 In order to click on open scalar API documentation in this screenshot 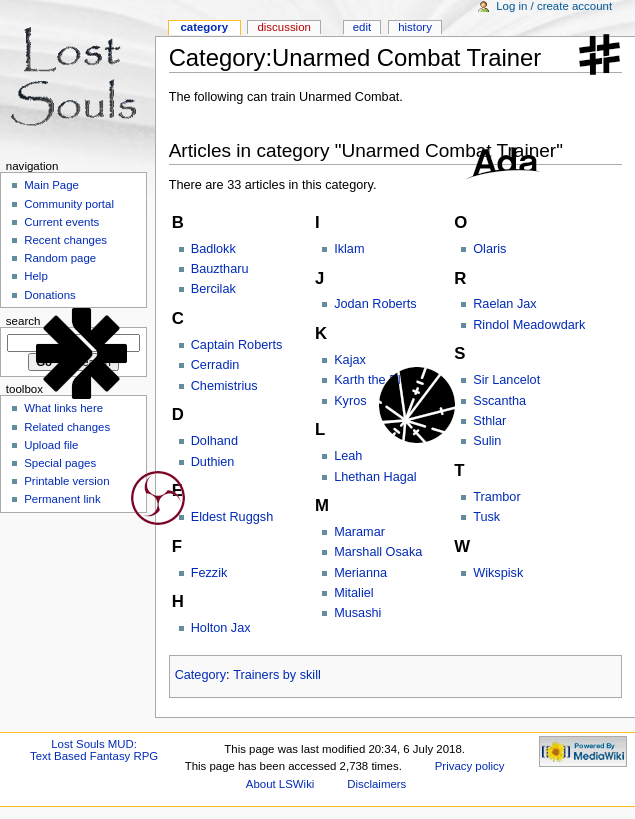, I will do `click(81, 353)`.